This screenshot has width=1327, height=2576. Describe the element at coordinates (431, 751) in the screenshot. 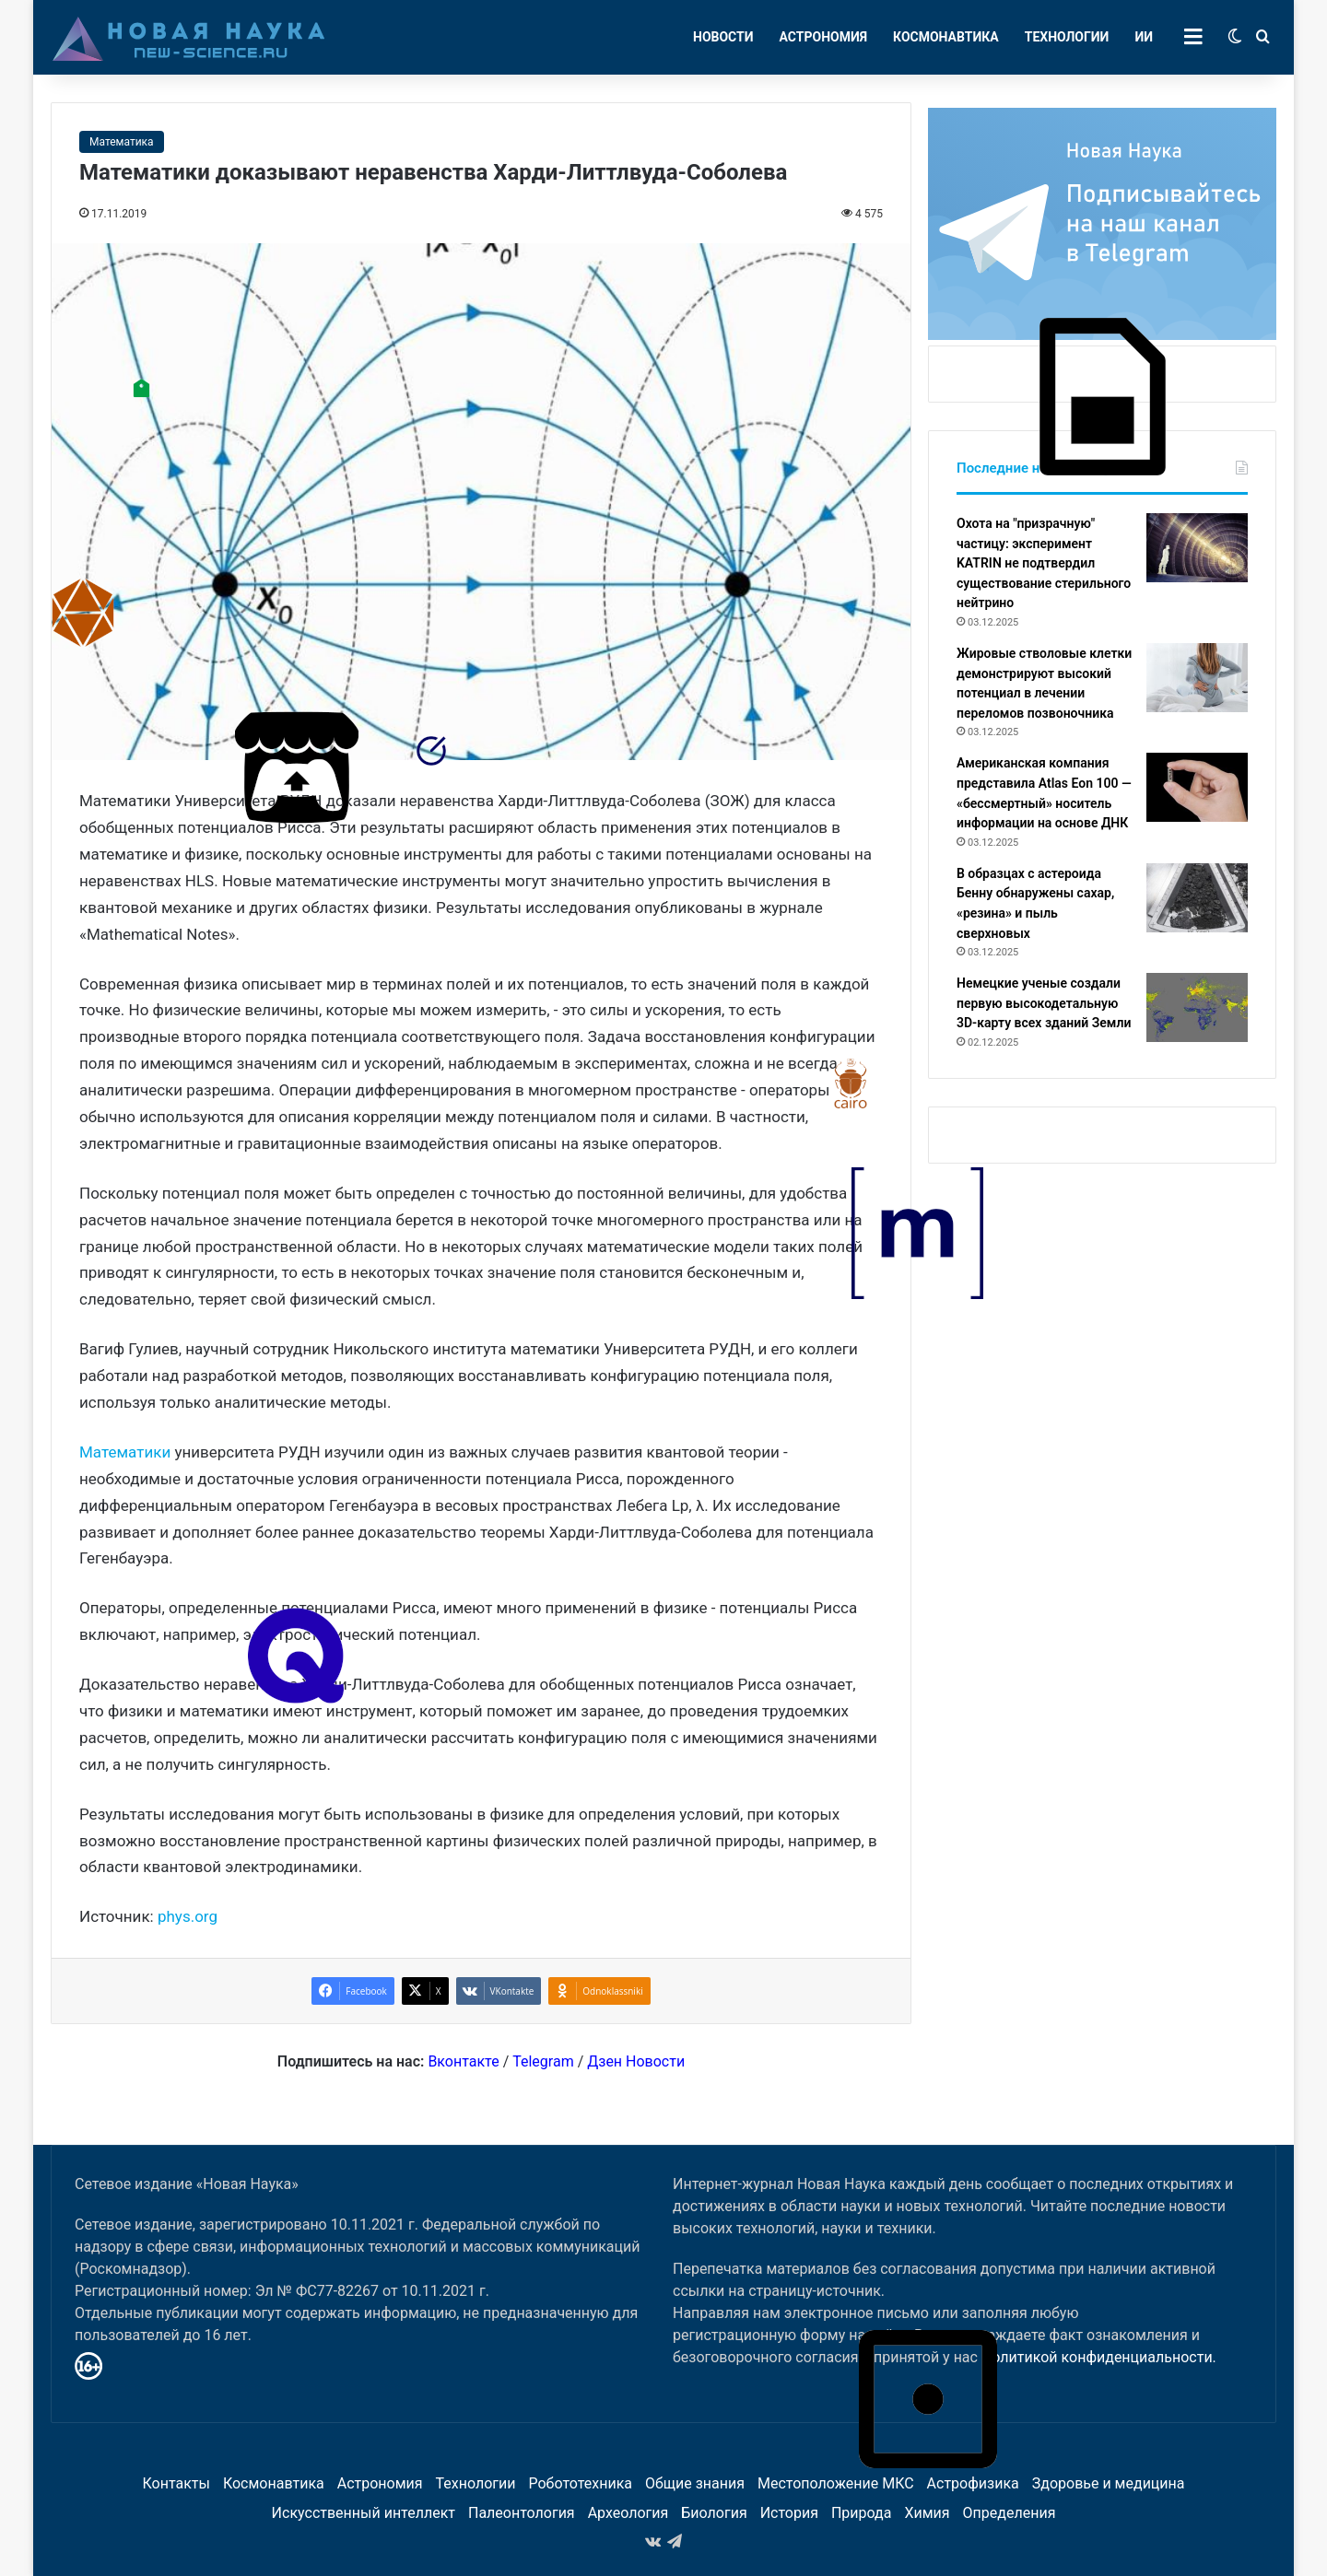

I see `edit profile picture or avatar` at that location.